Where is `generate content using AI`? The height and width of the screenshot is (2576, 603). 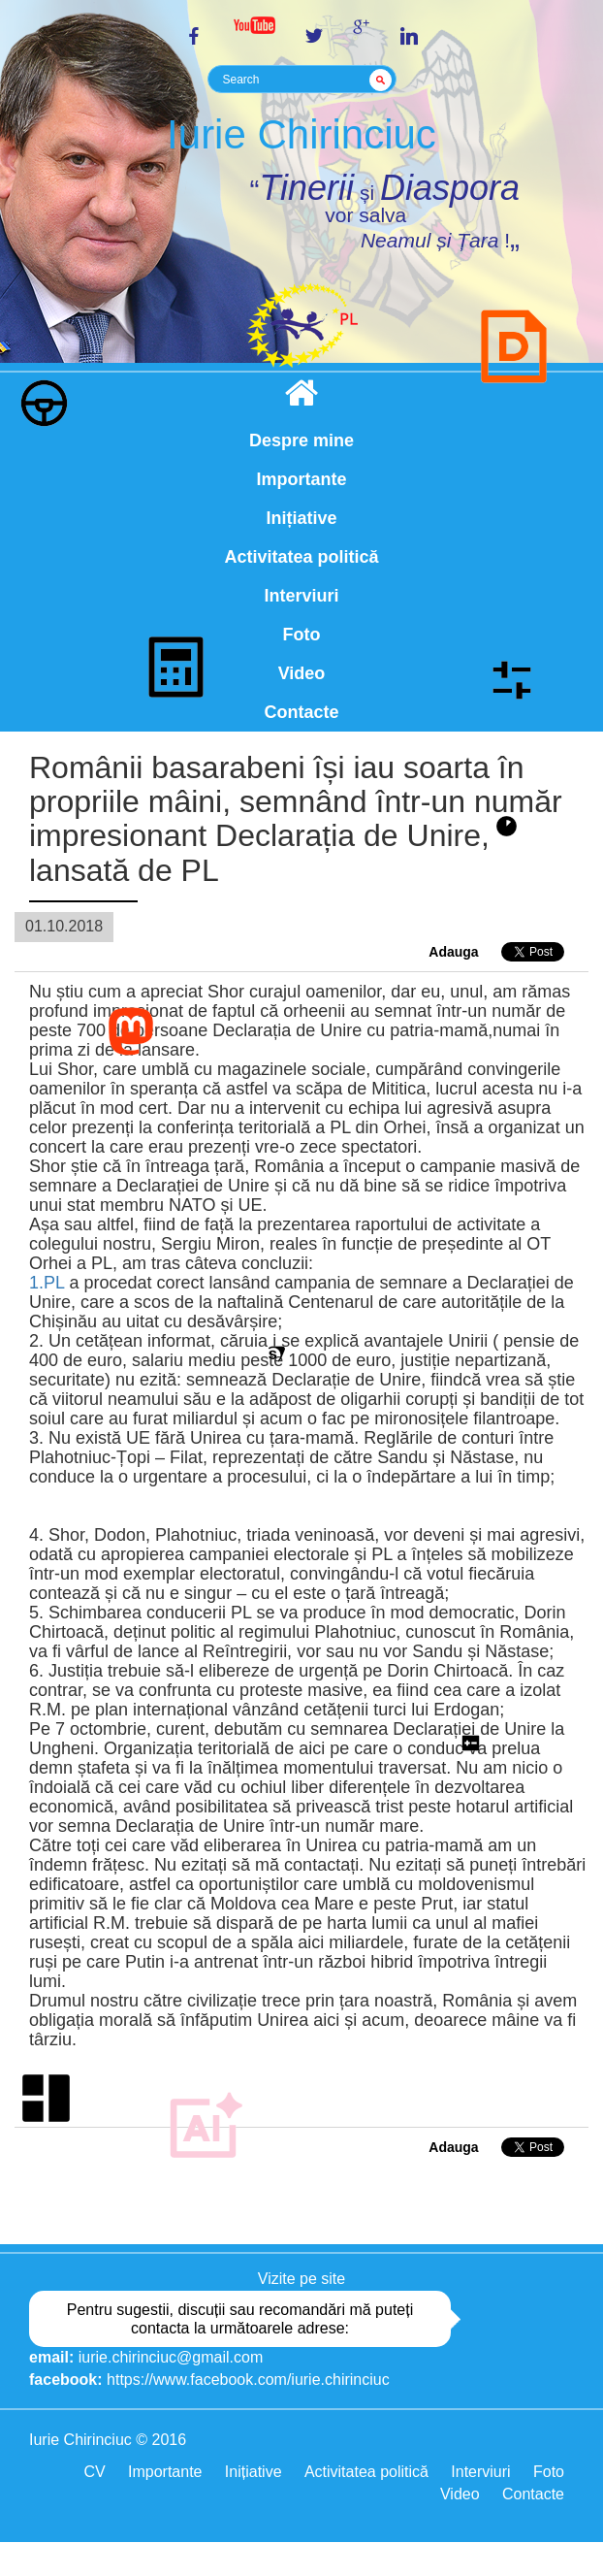
generate content using AI is located at coordinates (203, 2128).